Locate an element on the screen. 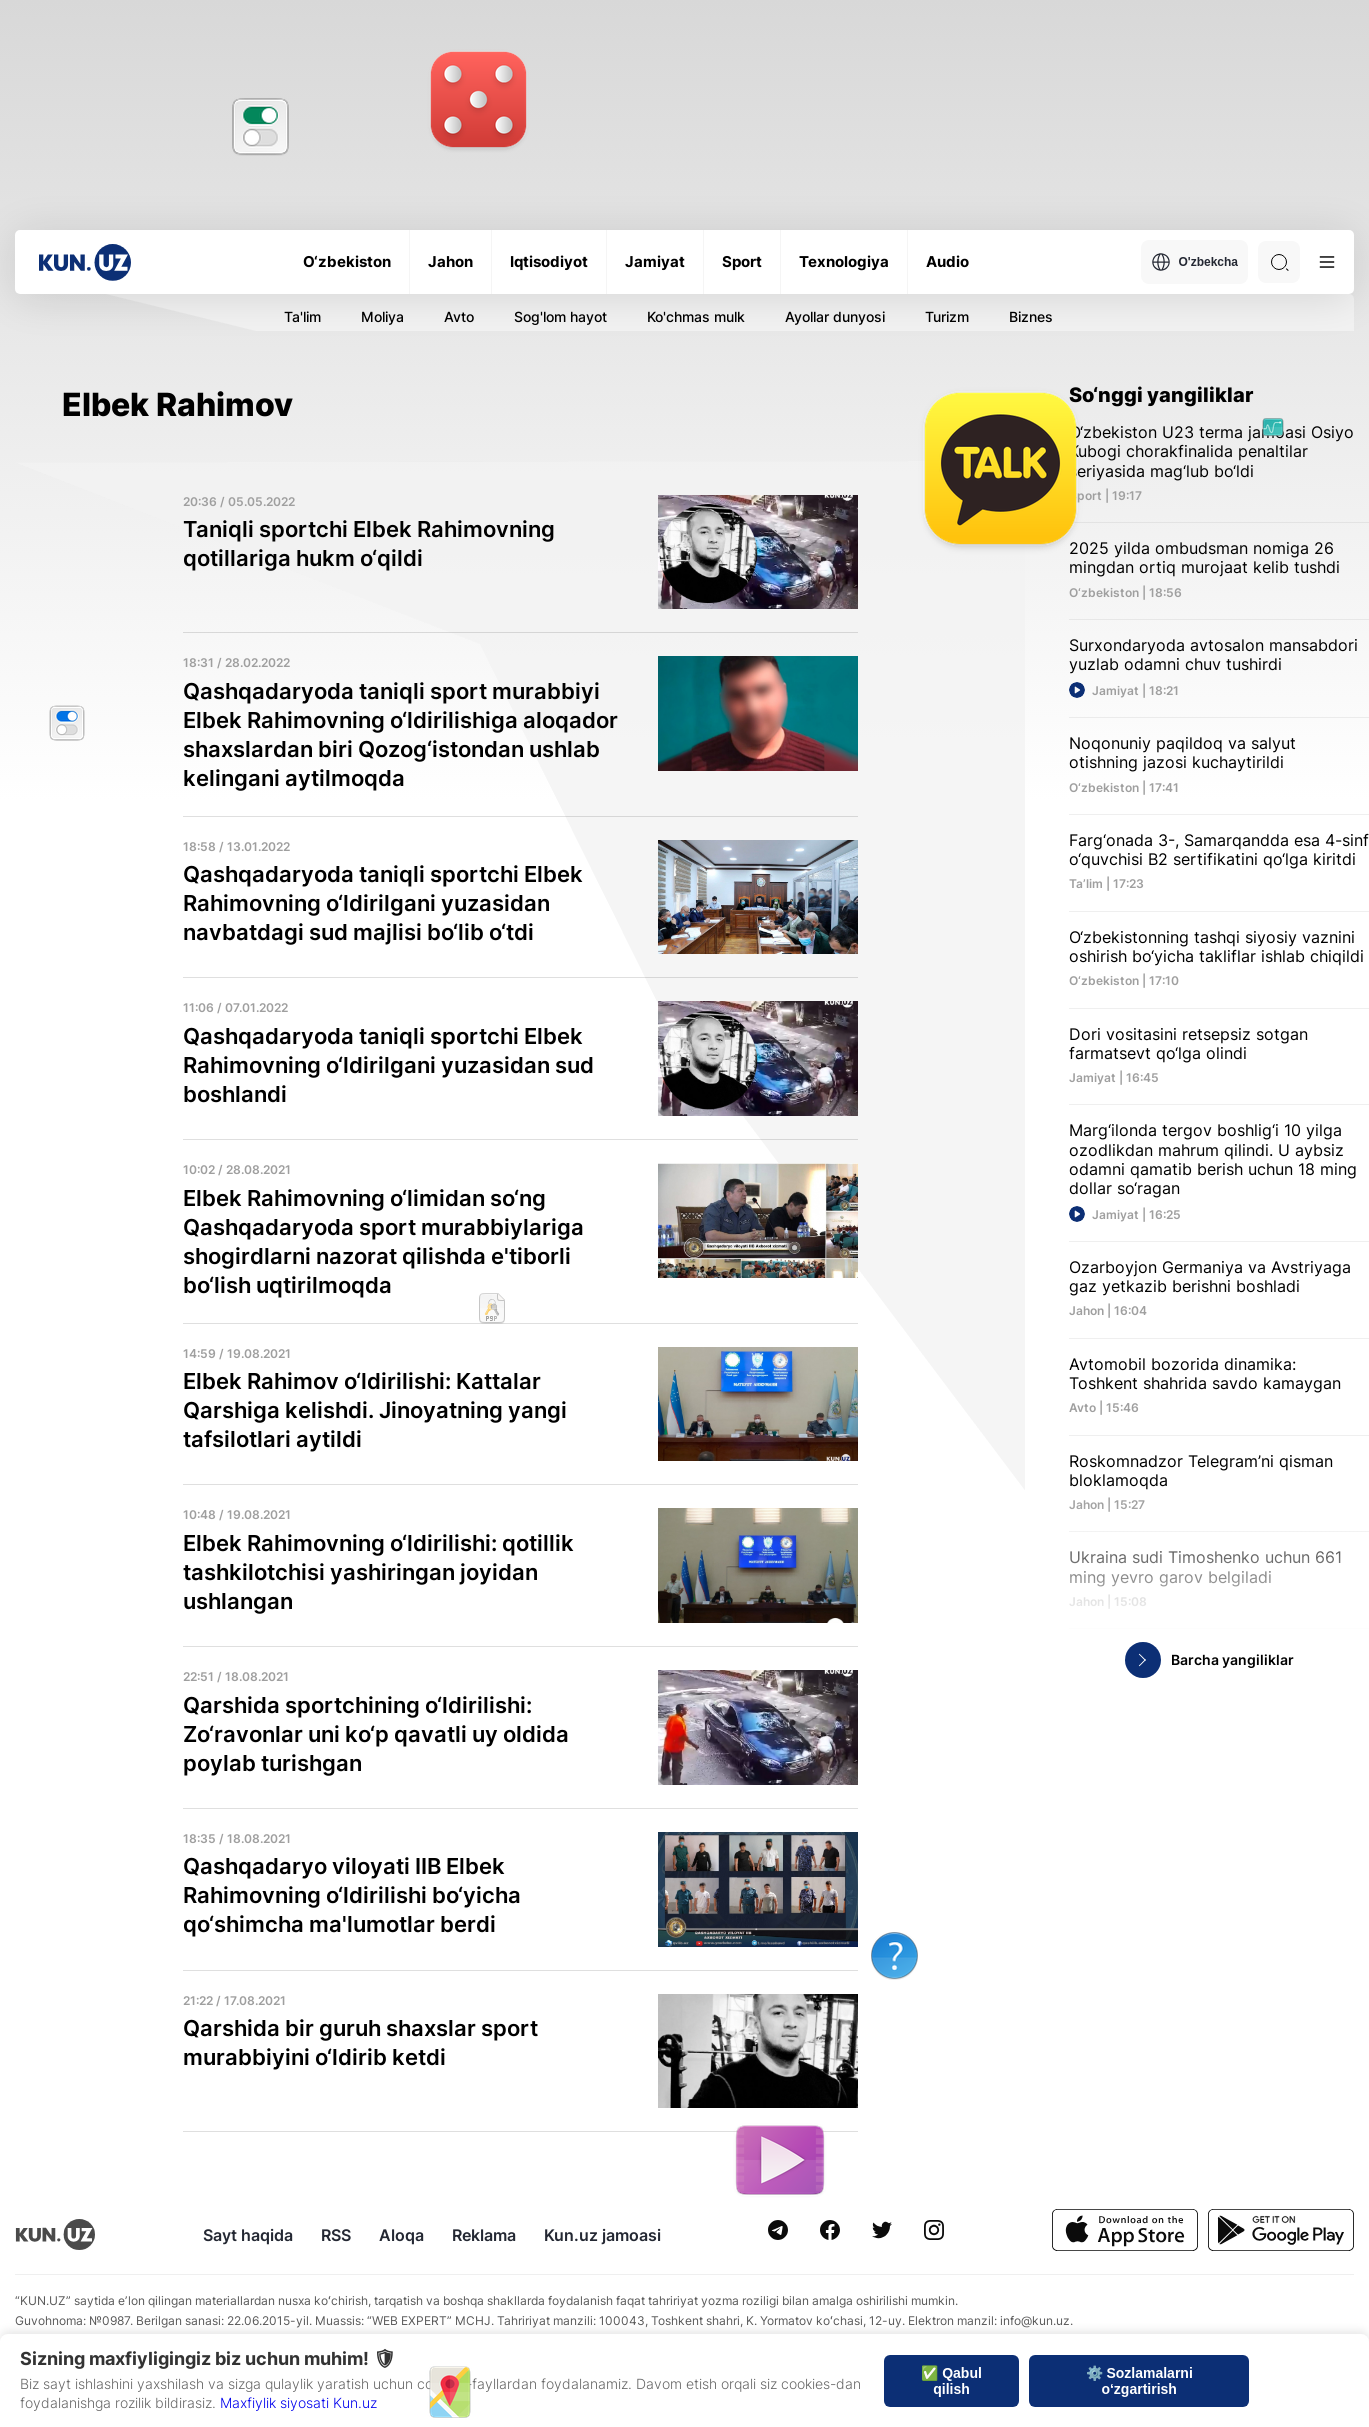 The image size is (1369, 2427). open unity tweak tool settings is located at coordinates (67, 723).